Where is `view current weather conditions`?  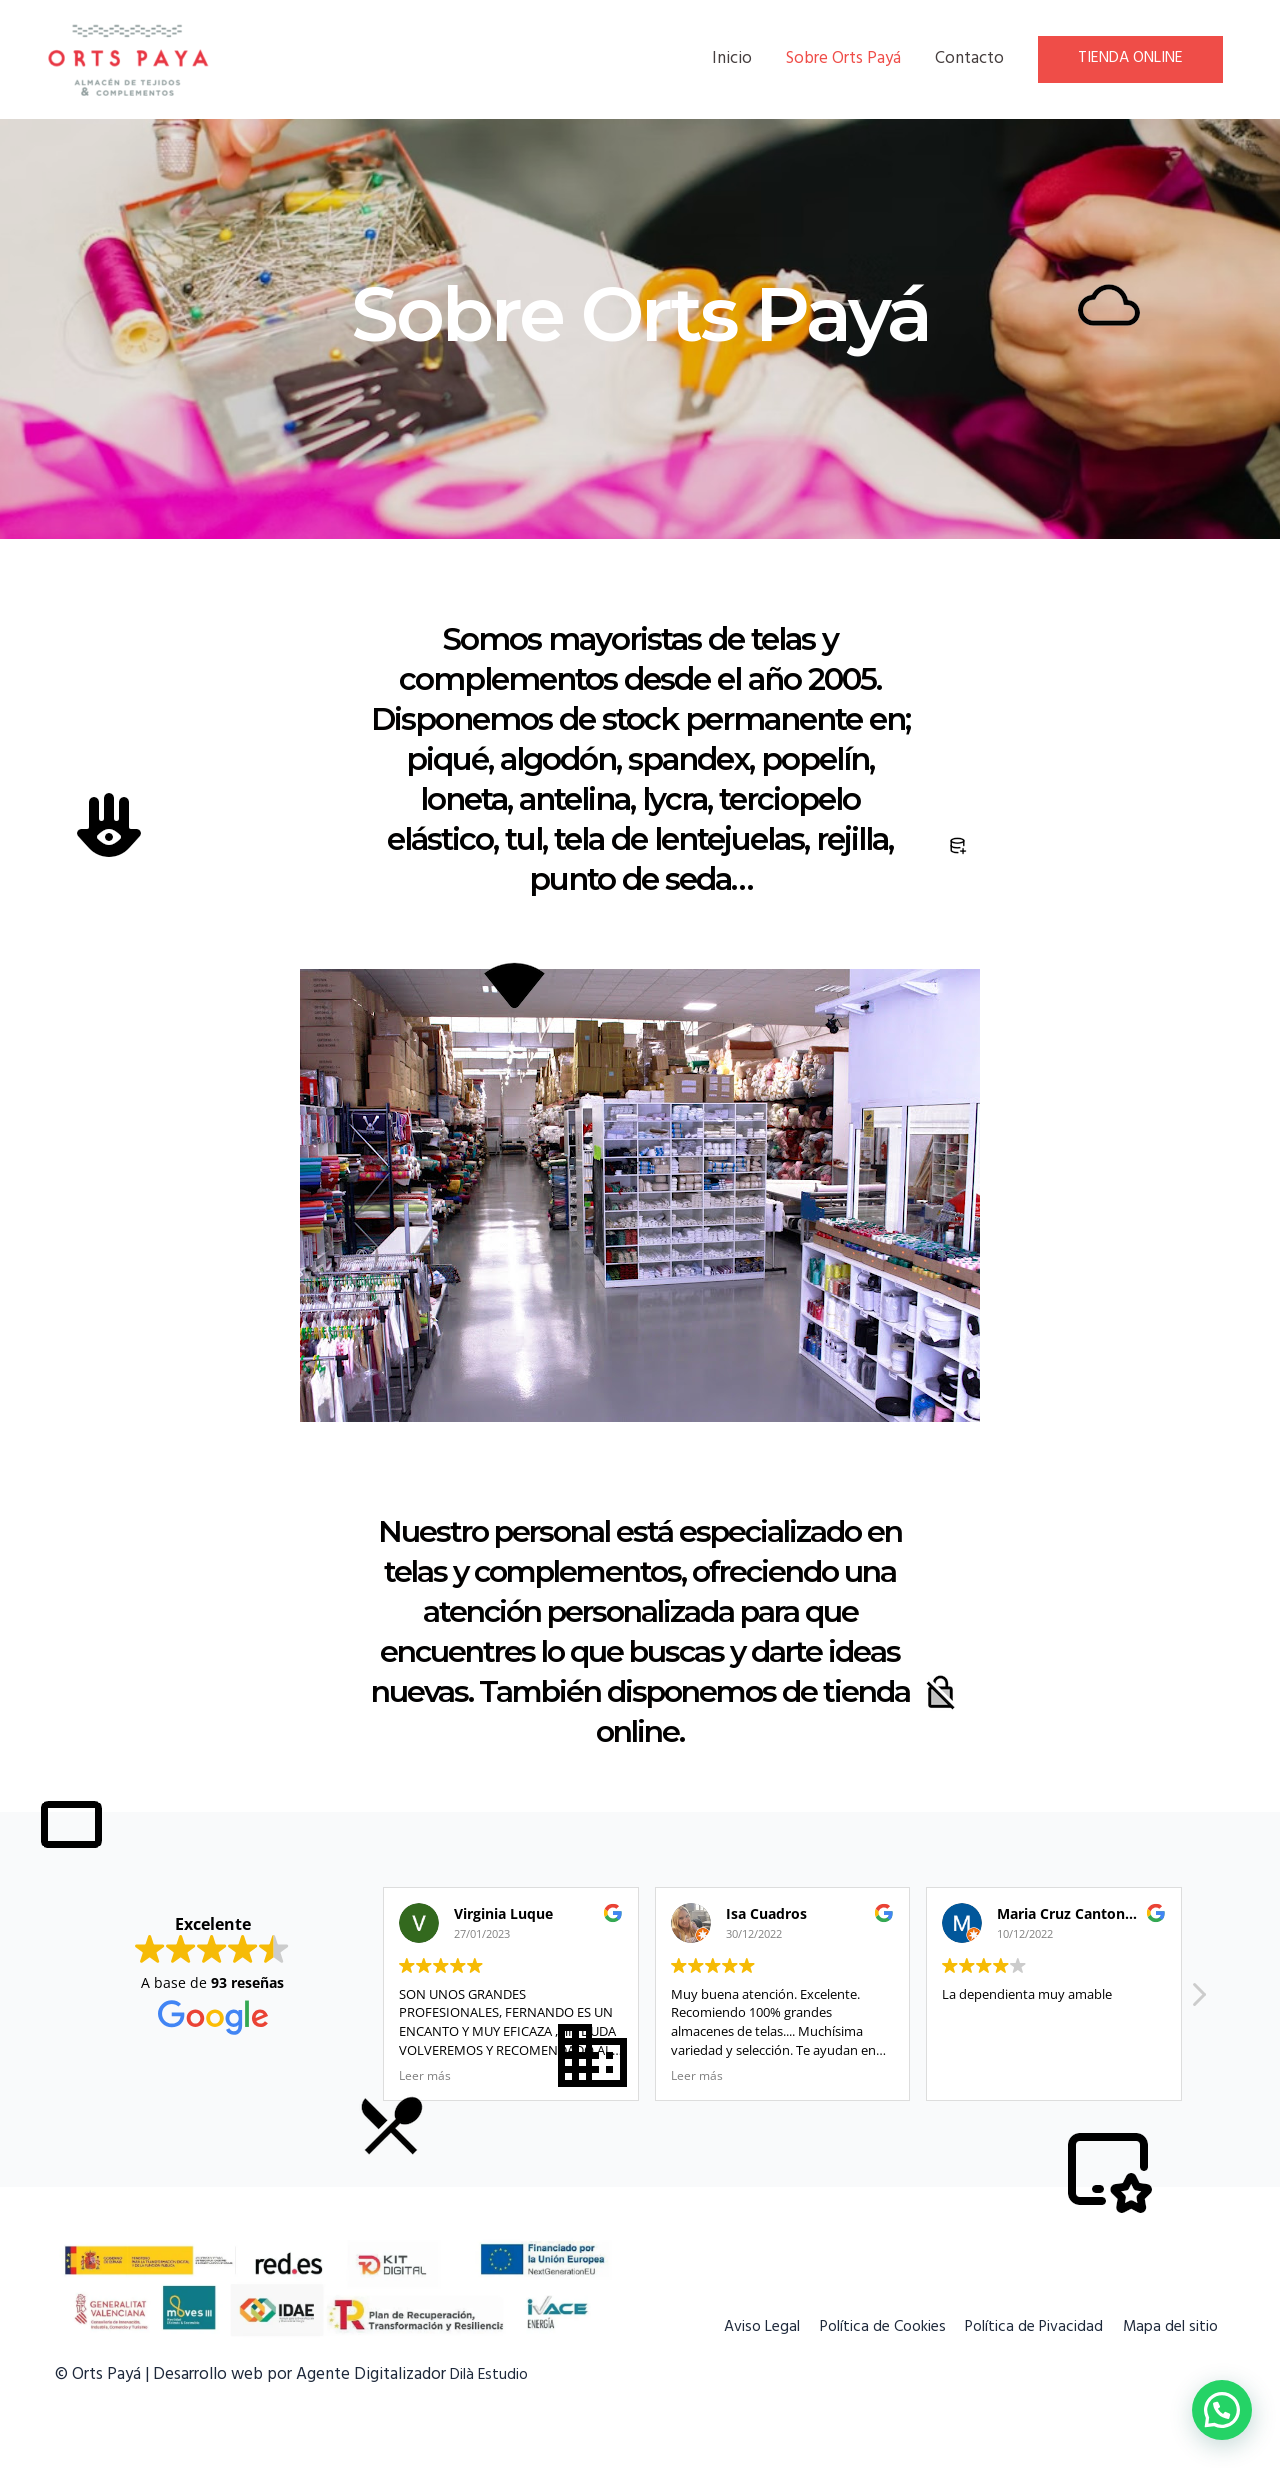 view current weather conditions is located at coordinates (1109, 305).